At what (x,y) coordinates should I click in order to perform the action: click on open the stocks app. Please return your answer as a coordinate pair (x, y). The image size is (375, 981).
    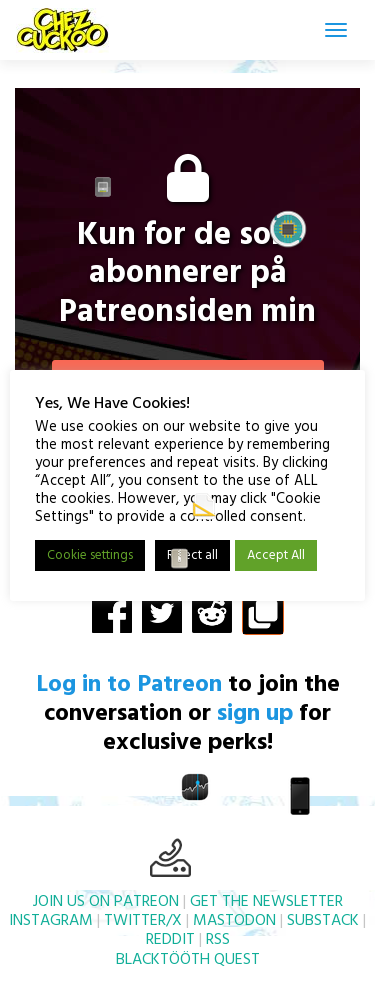
    Looking at the image, I should click on (195, 787).